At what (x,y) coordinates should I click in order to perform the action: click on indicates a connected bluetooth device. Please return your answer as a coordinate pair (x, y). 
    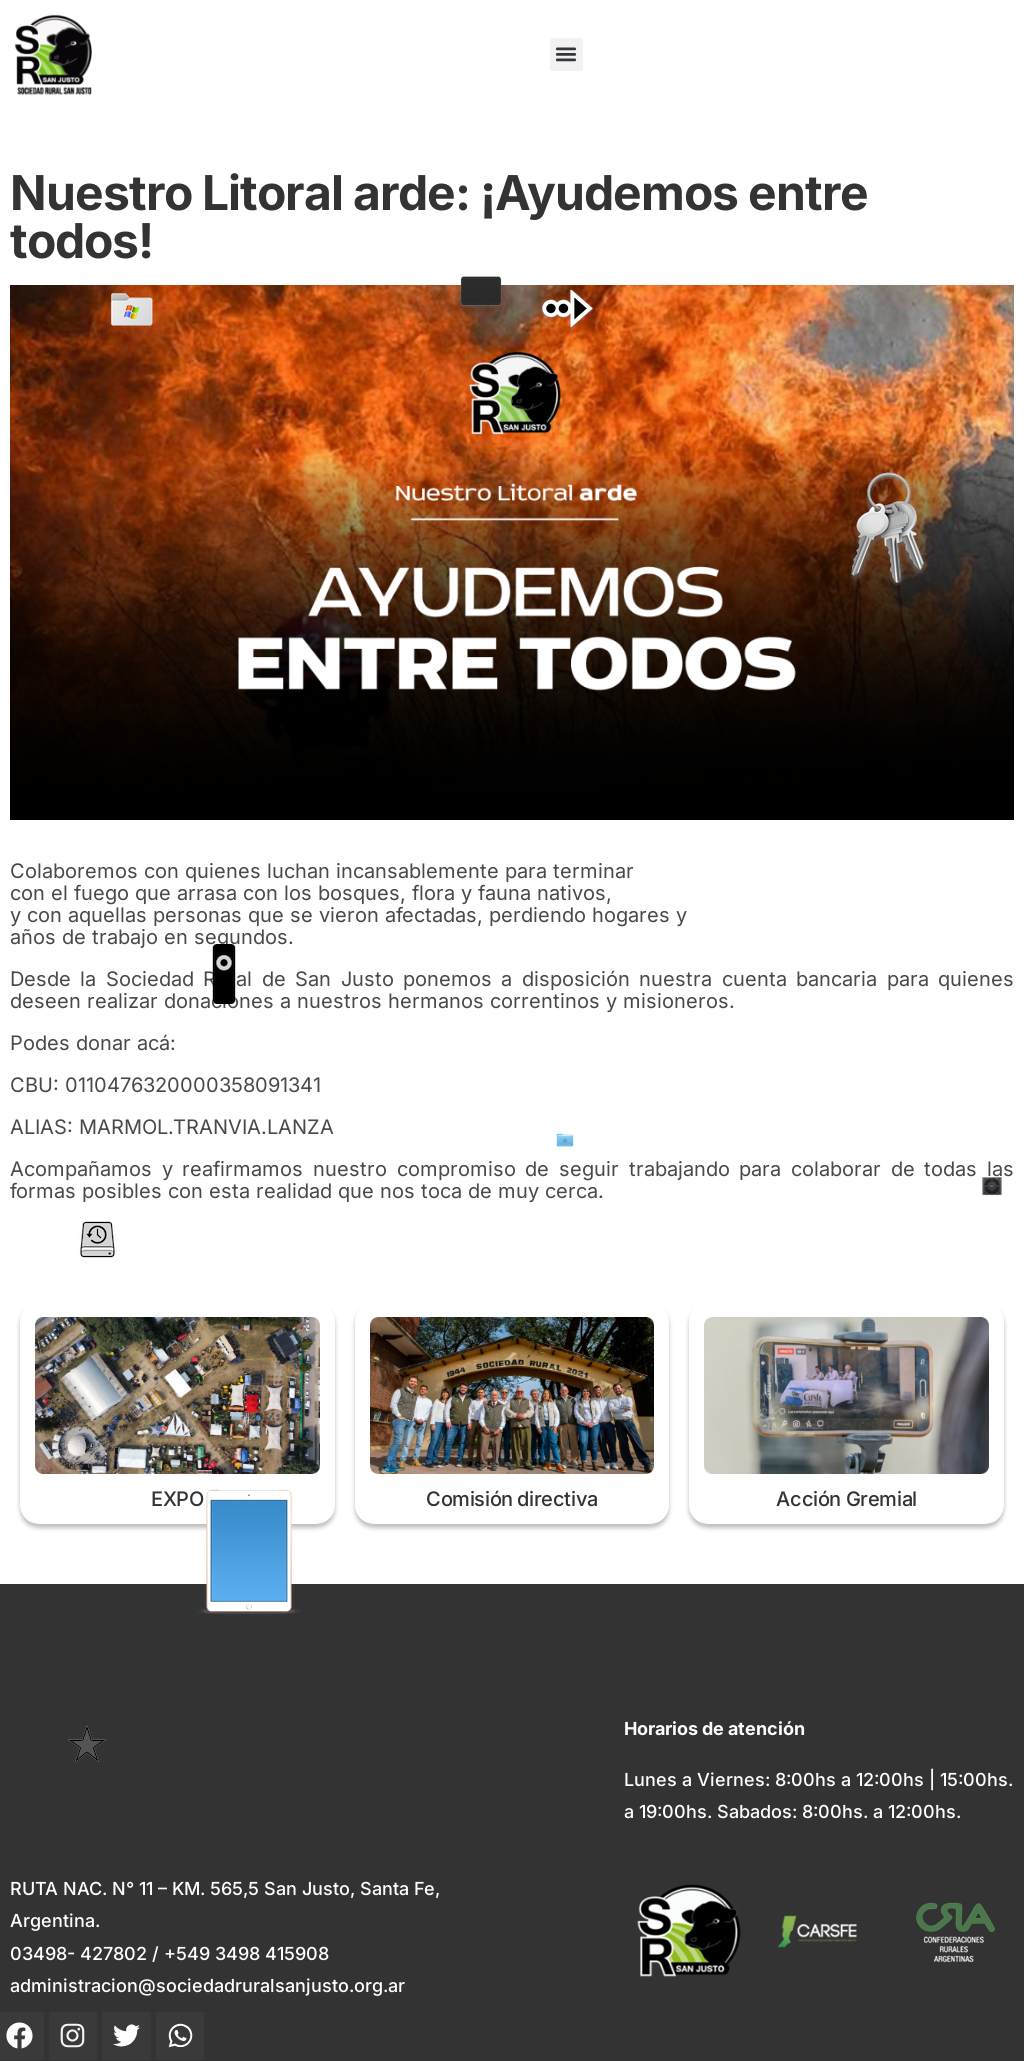
    Looking at the image, I should click on (481, 291).